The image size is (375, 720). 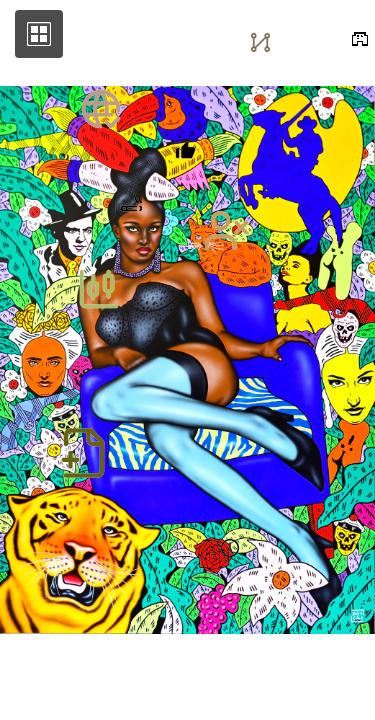 What do you see at coordinates (131, 206) in the screenshot?
I see `indicates a designated smoking area` at bounding box center [131, 206].